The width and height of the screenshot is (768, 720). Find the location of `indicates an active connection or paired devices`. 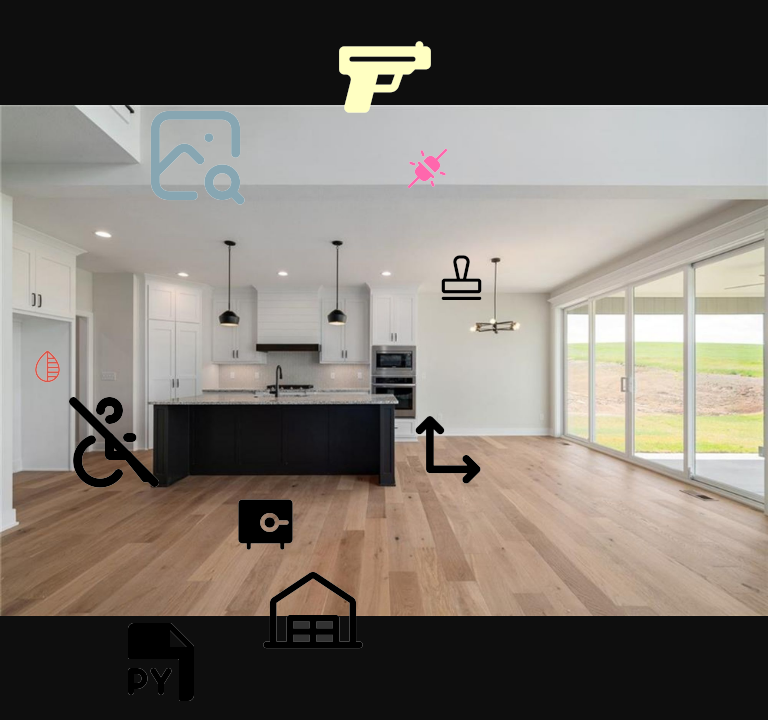

indicates an active connection or paired devices is located at coordinates (427, 168).